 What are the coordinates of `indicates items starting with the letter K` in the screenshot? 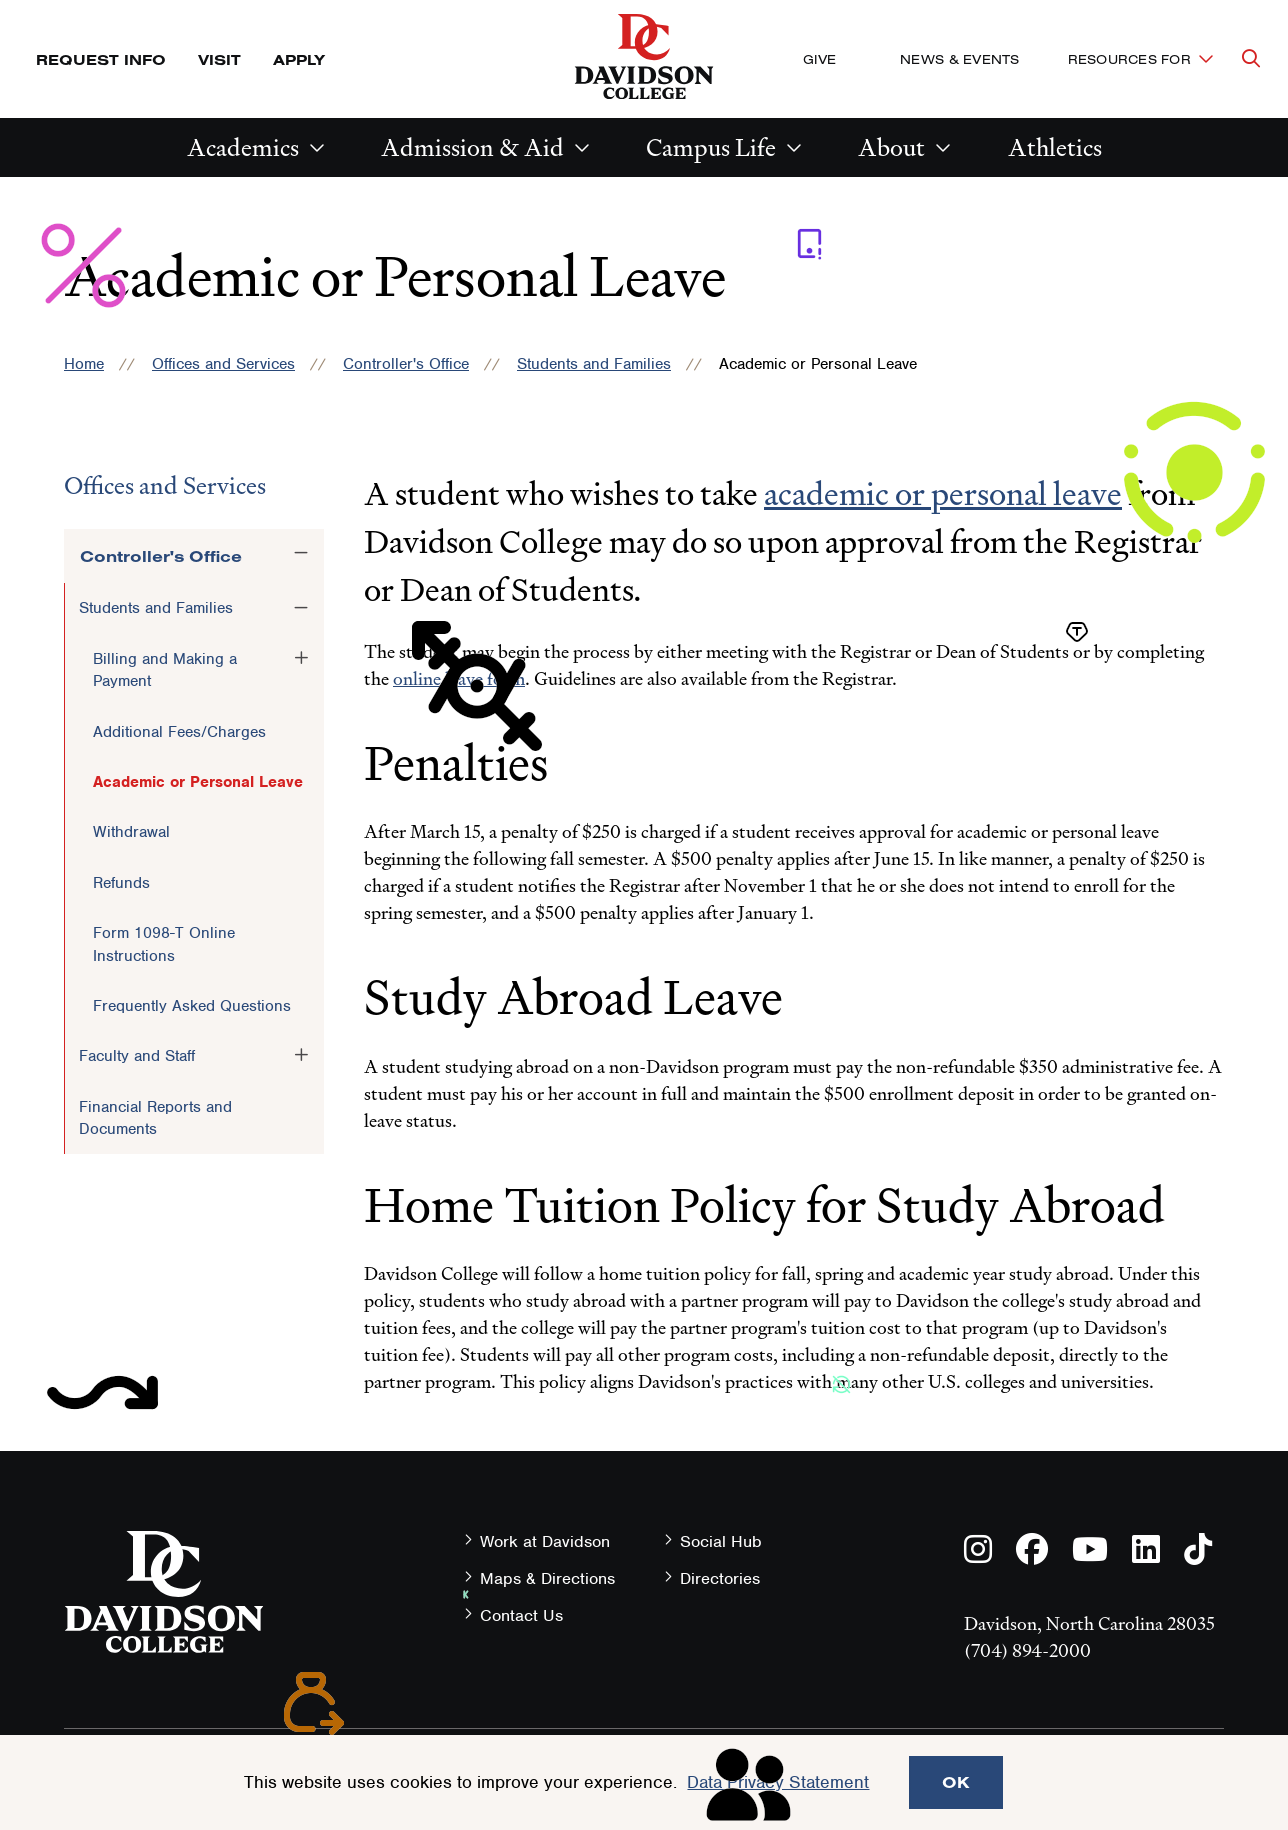 It's located at (465, 1594).